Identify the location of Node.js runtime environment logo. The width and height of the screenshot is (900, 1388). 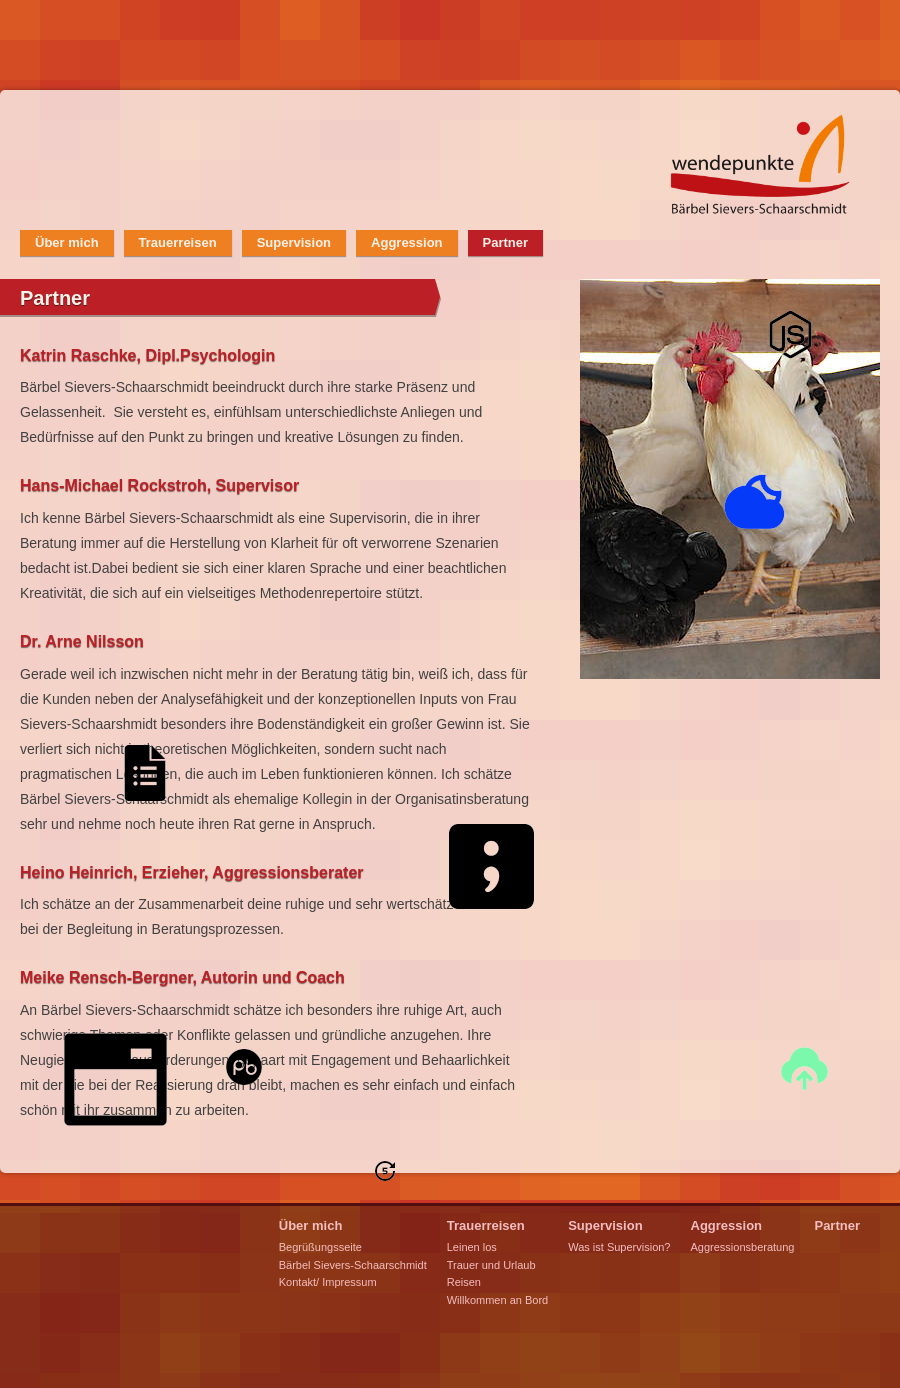
(790, 334).